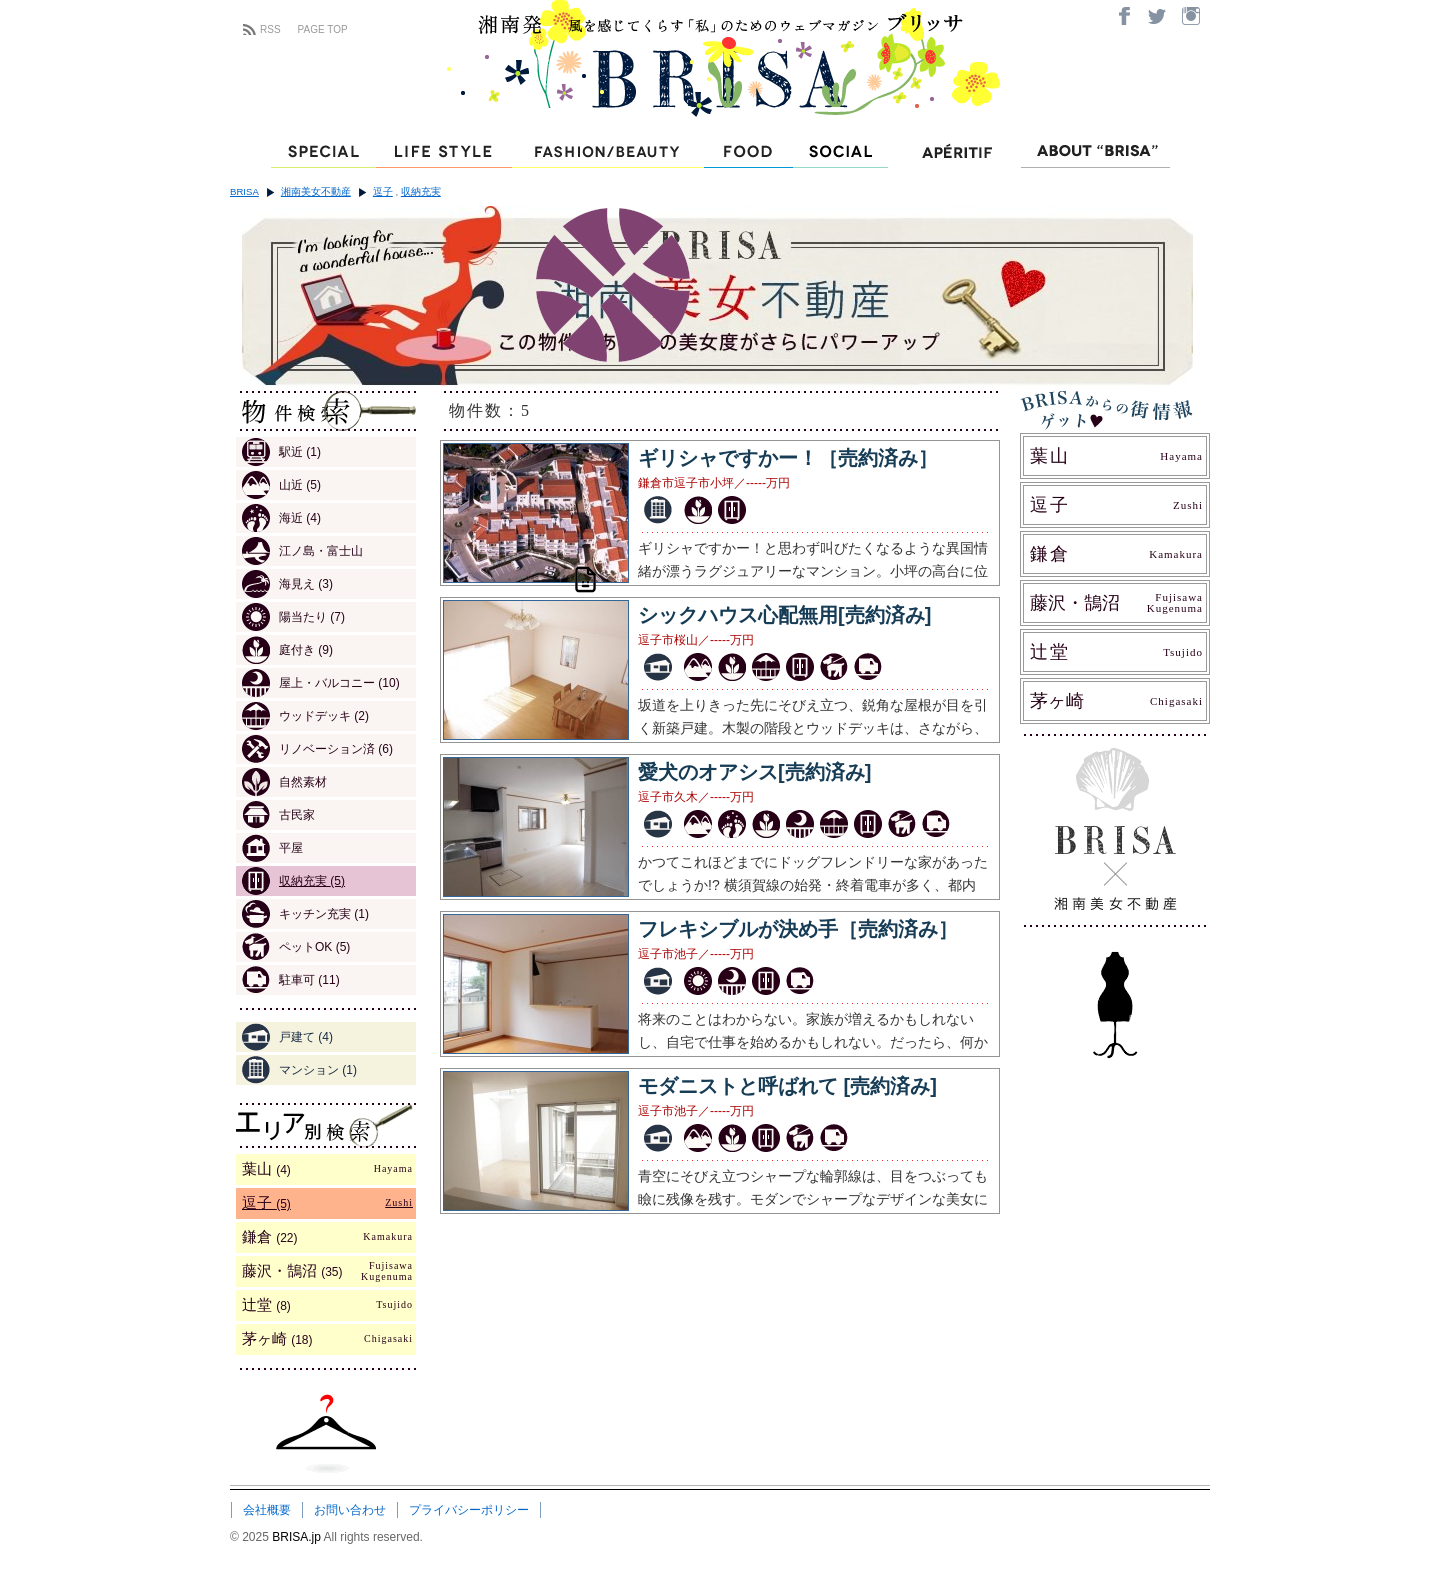  Describe the element at coordinates (613, 285) in the screenshot. I see `access sports or basketball content` at that location.